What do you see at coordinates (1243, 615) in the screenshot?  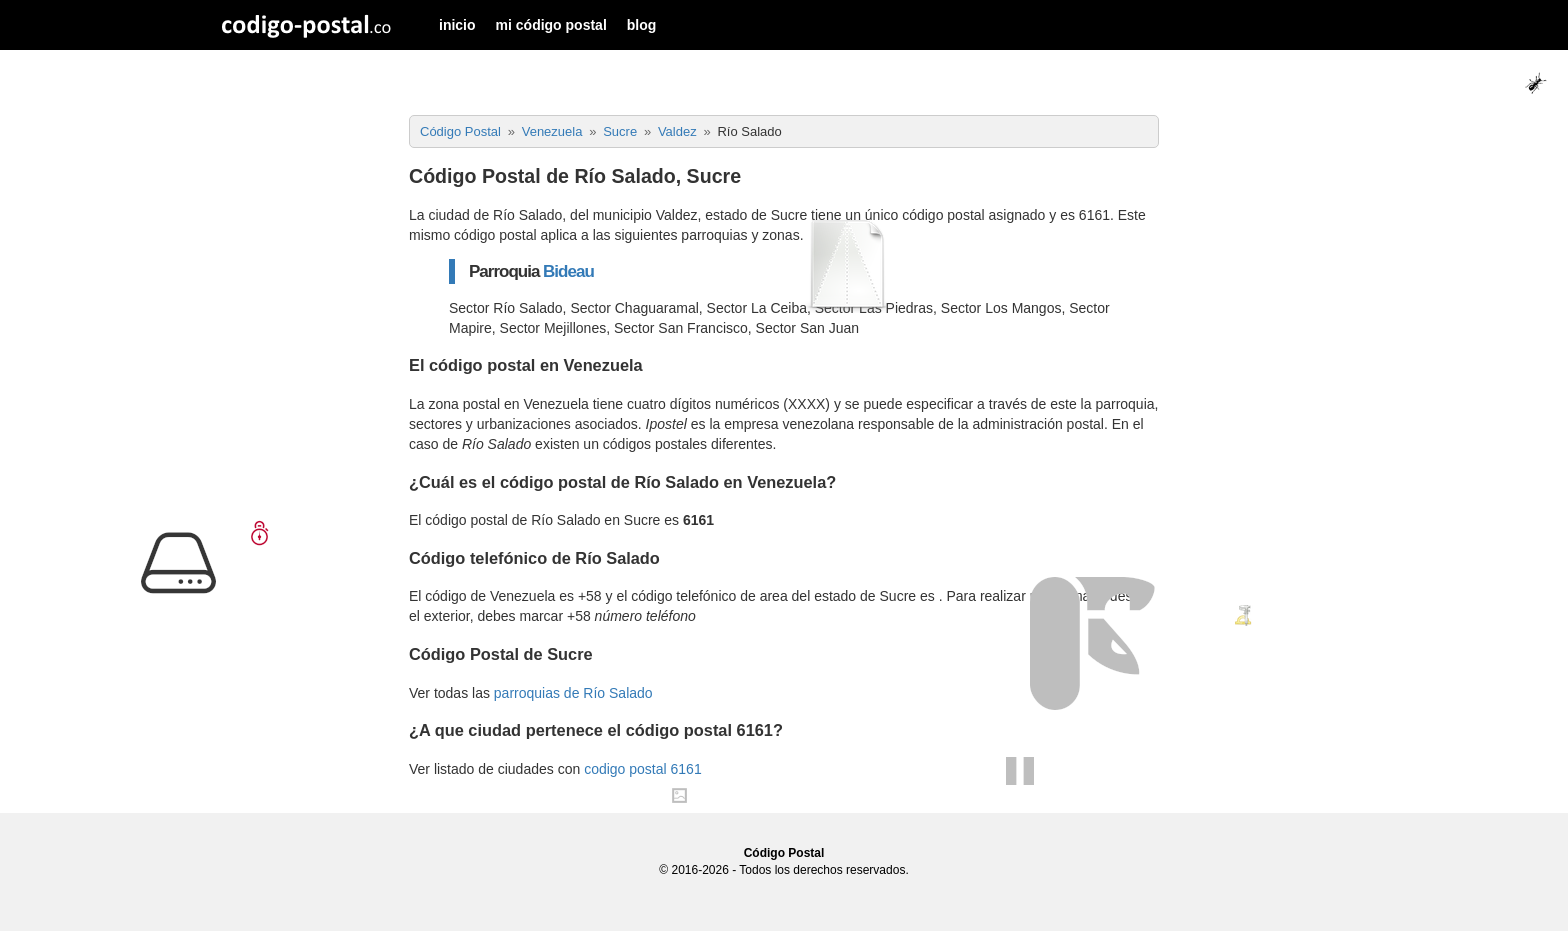 I see `open engineering applications` at bounding box center [1243, 615].